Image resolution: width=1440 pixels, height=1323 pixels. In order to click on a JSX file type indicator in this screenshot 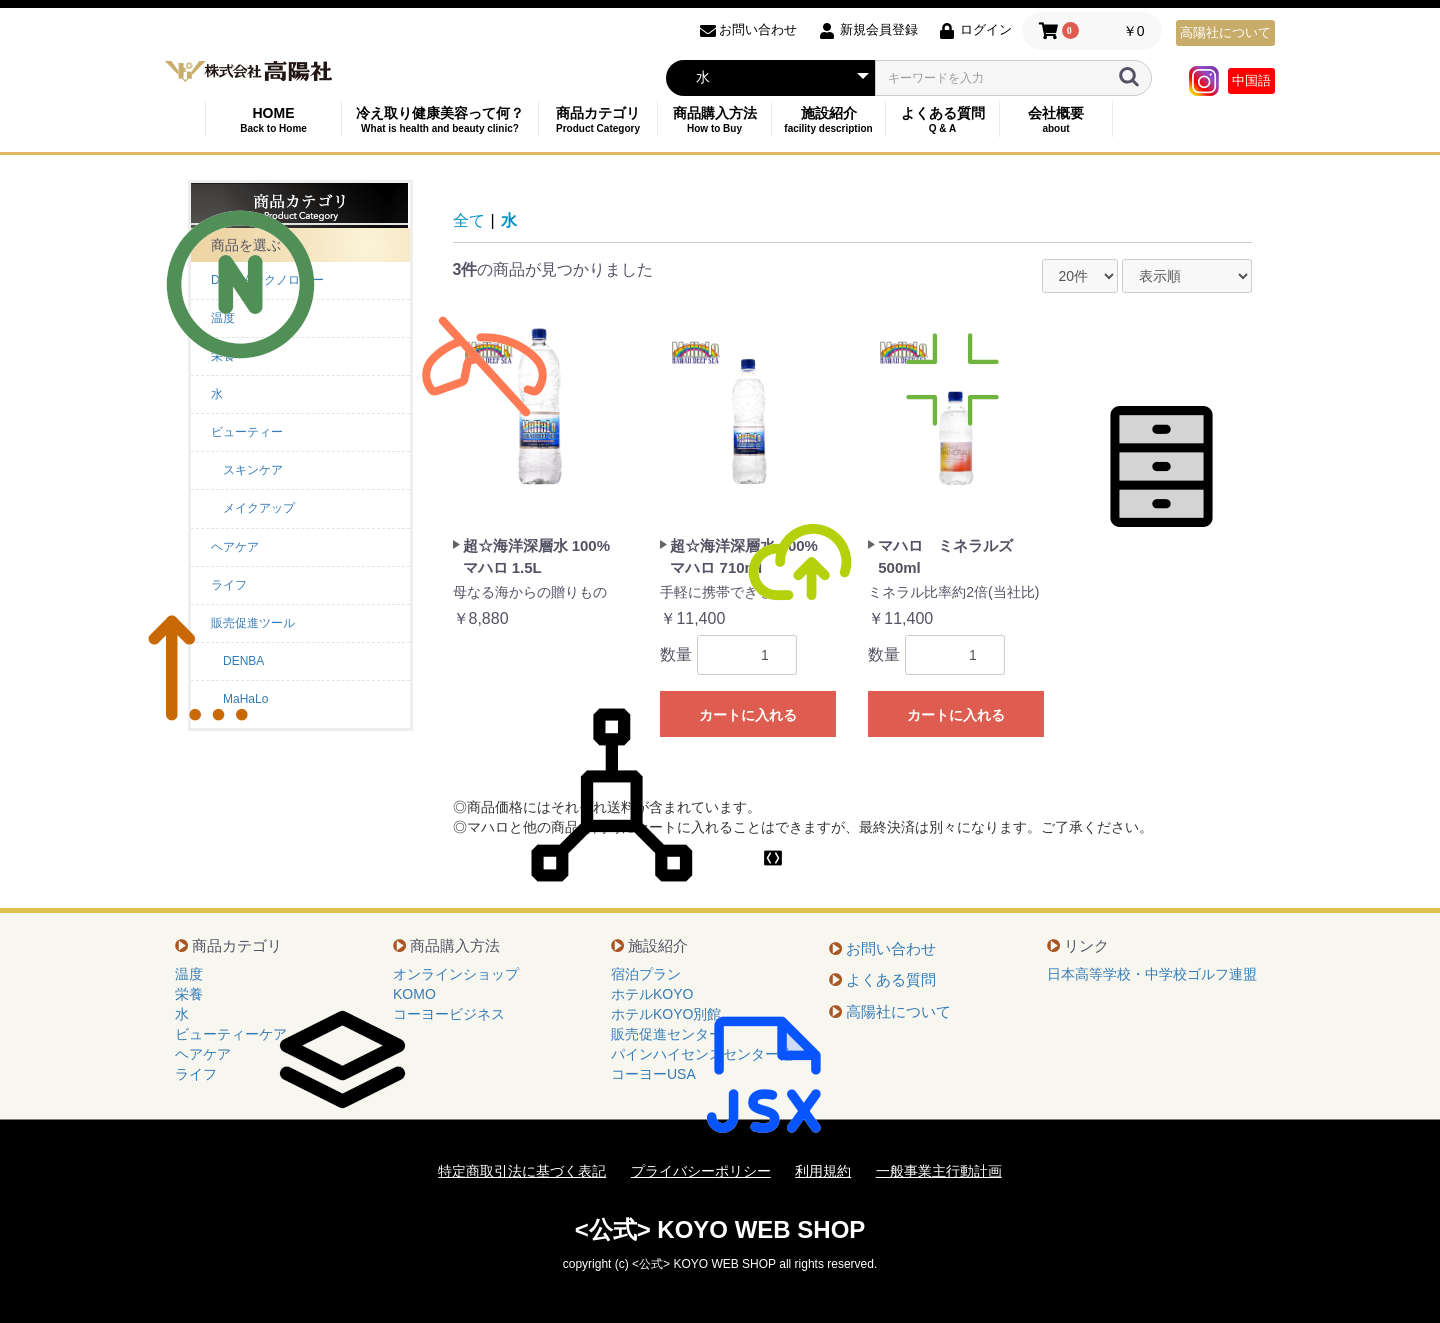, I will do `click(767, 1079)`.